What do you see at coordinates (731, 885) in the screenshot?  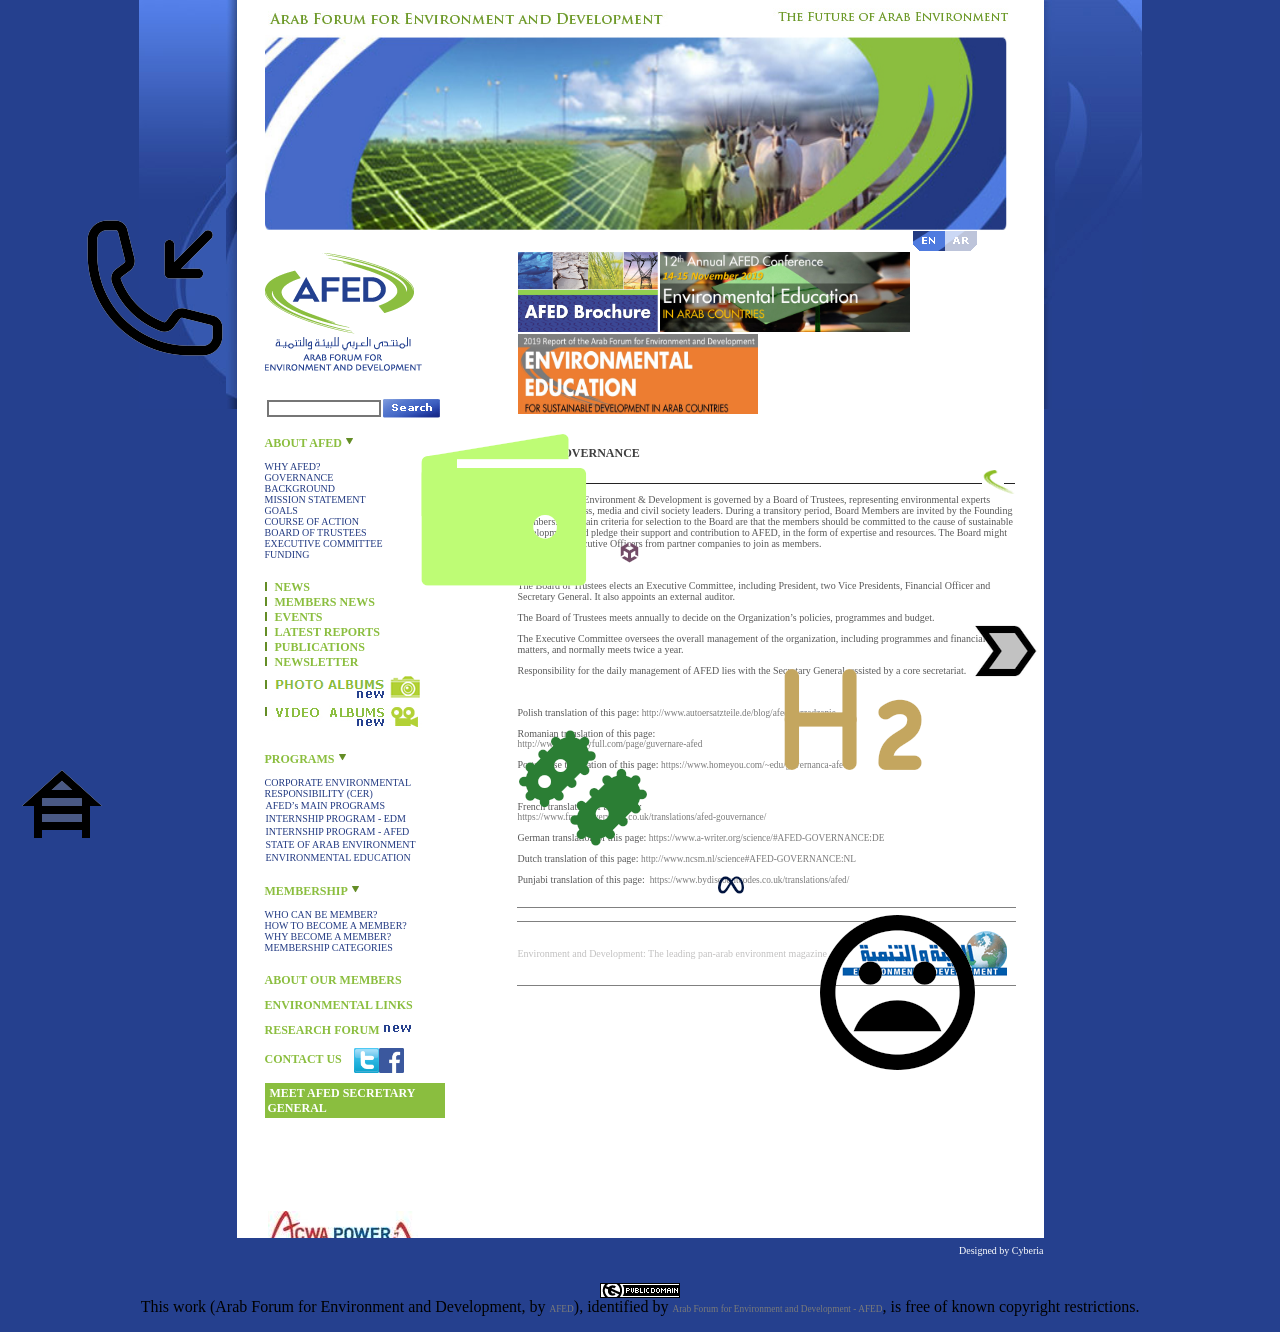 I see `meta company logo` at bounding box center [731, 885].